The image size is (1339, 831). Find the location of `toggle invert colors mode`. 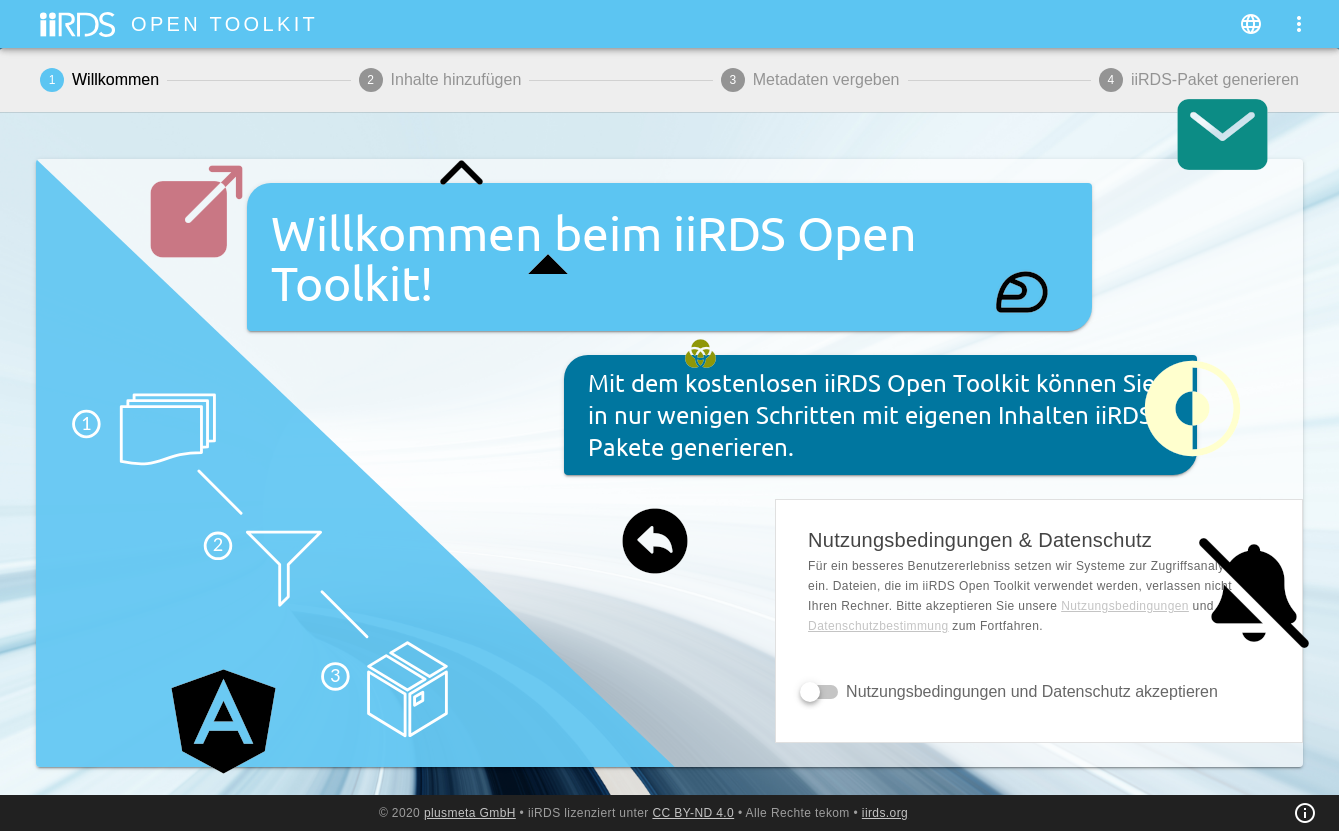

toggle invert colors mode is located at coordinates (1192, 408).